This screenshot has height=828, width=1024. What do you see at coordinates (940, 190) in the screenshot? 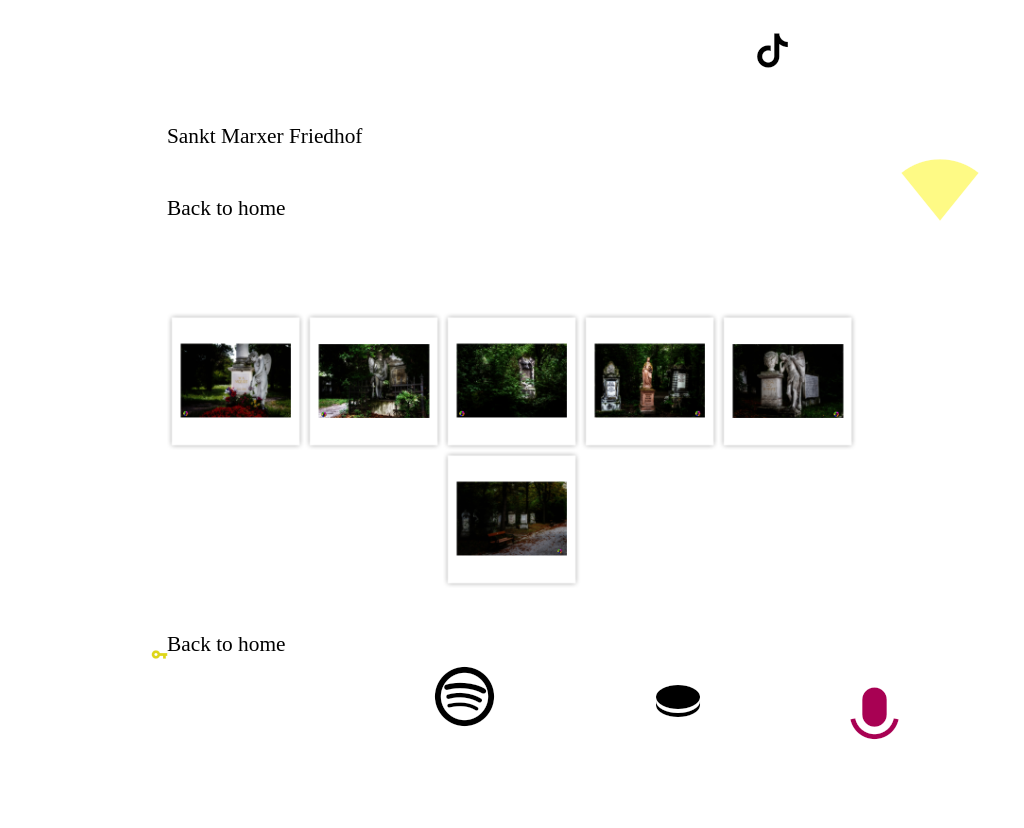
I see `indicates active wifi connection` at bounding box center [940, 190].